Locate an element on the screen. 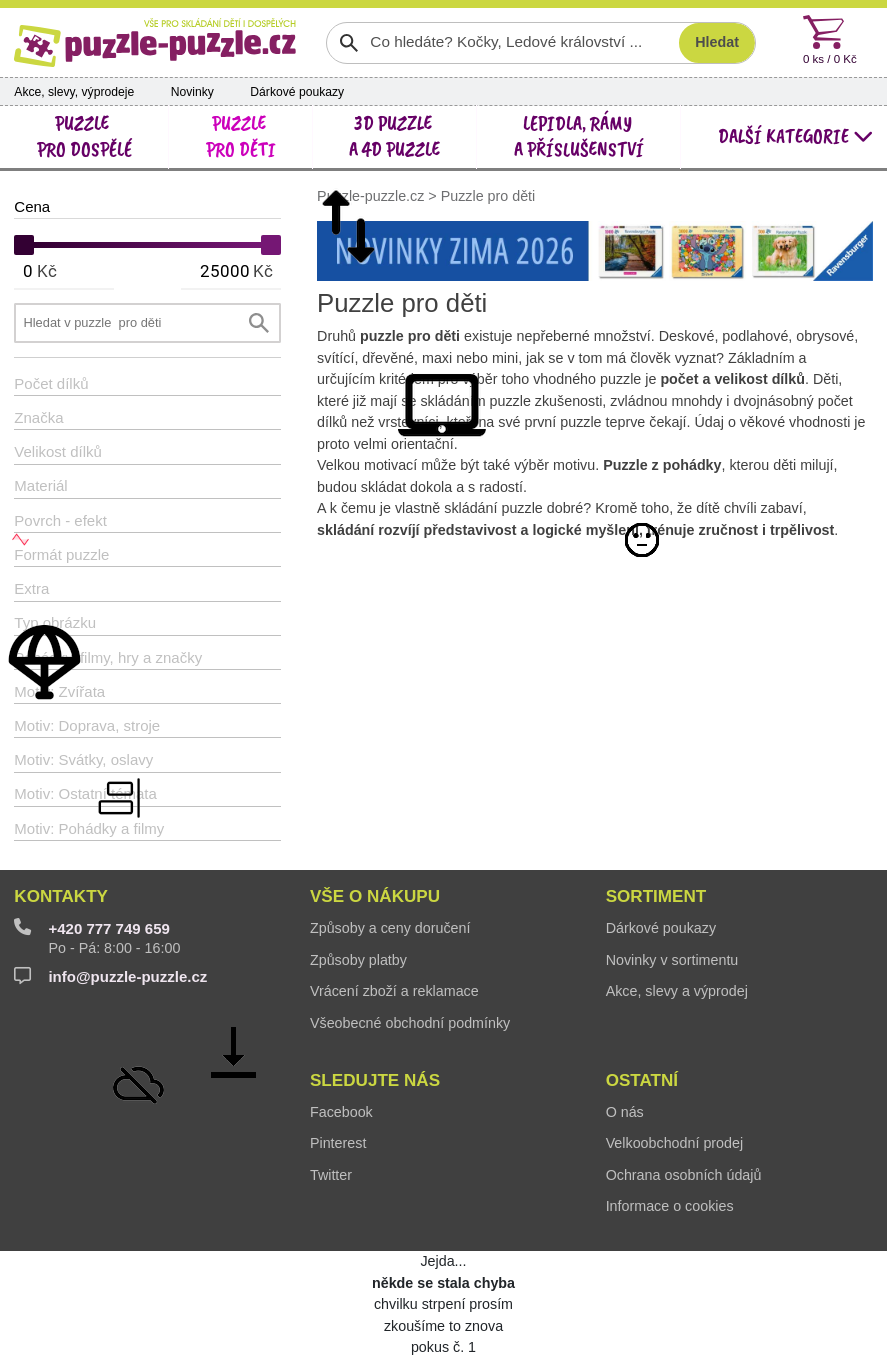 Image resolution: width=887 pixels, height=1359 pixels. indicates neutral feedback or rating is located at coordinates (642, 540).